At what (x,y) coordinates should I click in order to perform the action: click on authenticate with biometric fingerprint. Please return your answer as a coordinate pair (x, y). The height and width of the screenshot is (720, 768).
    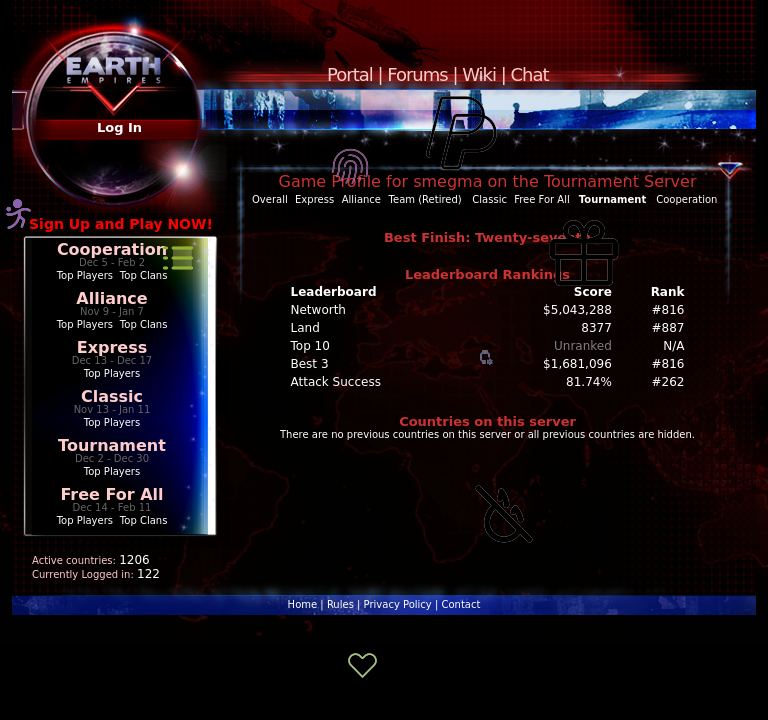
    Looking at the image, I should click on (350, 166).